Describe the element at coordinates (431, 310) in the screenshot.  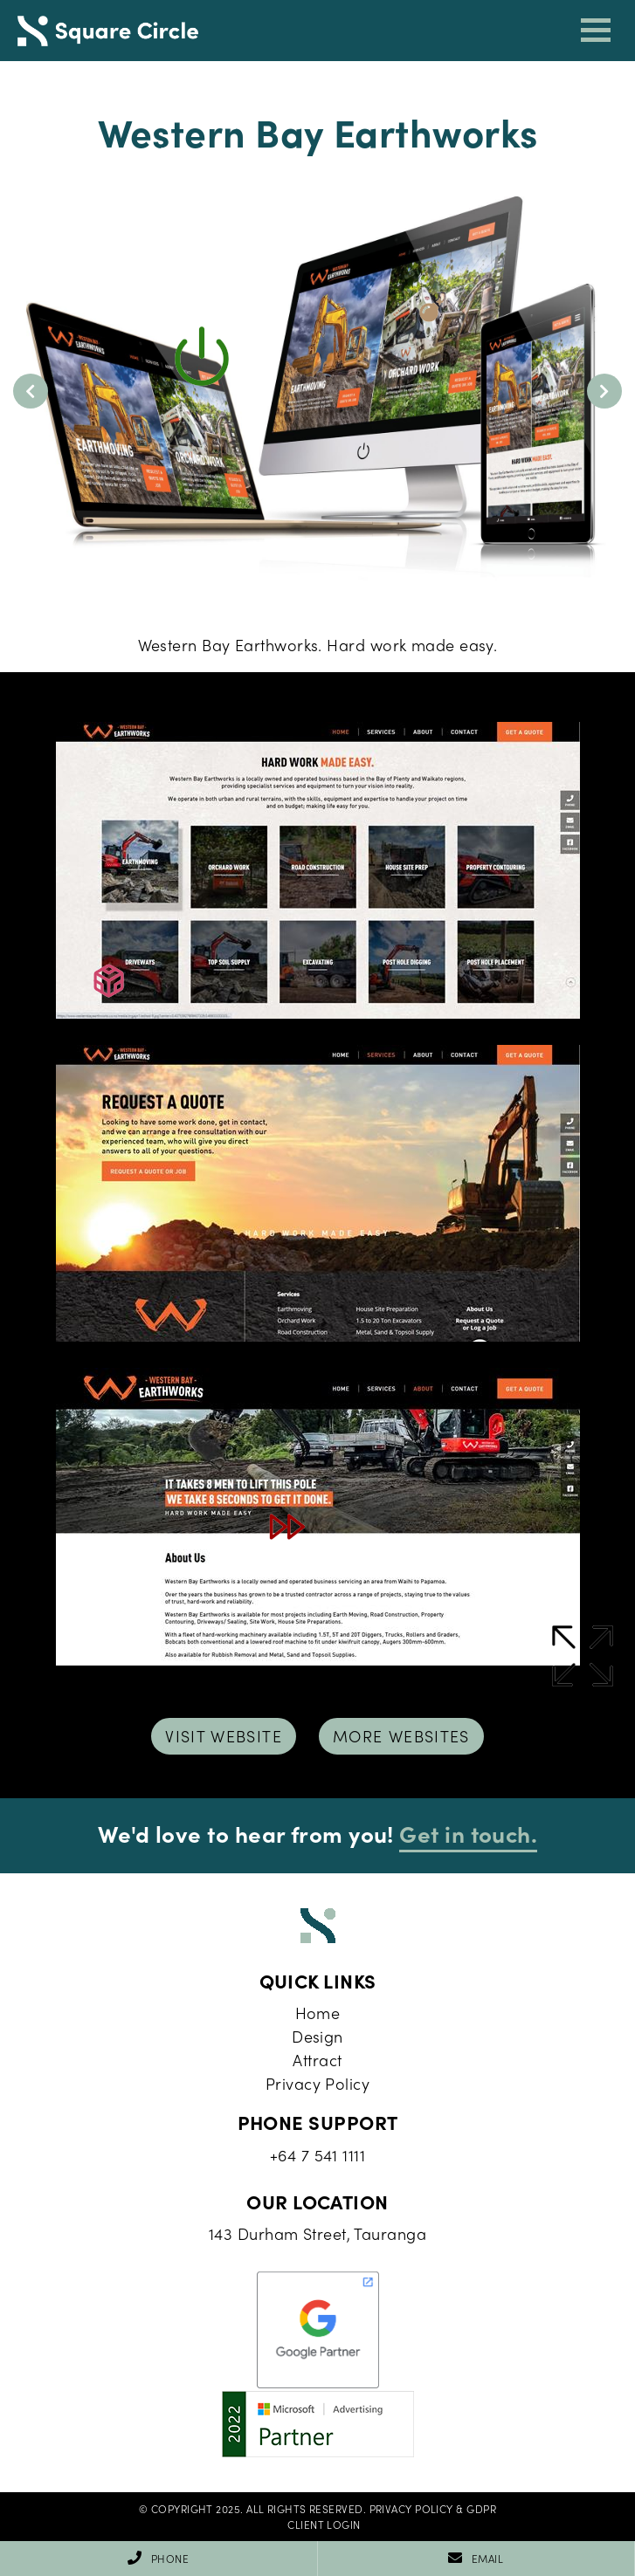
I see `indicates a destructive or irreversible action` at that location.